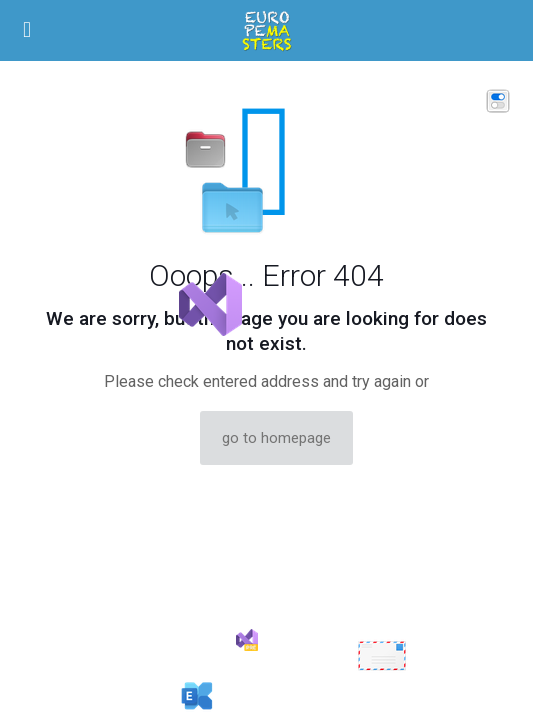 This screenshot has height=720, width=533. I want to click on open visual studio preview application, so click(247, 640).